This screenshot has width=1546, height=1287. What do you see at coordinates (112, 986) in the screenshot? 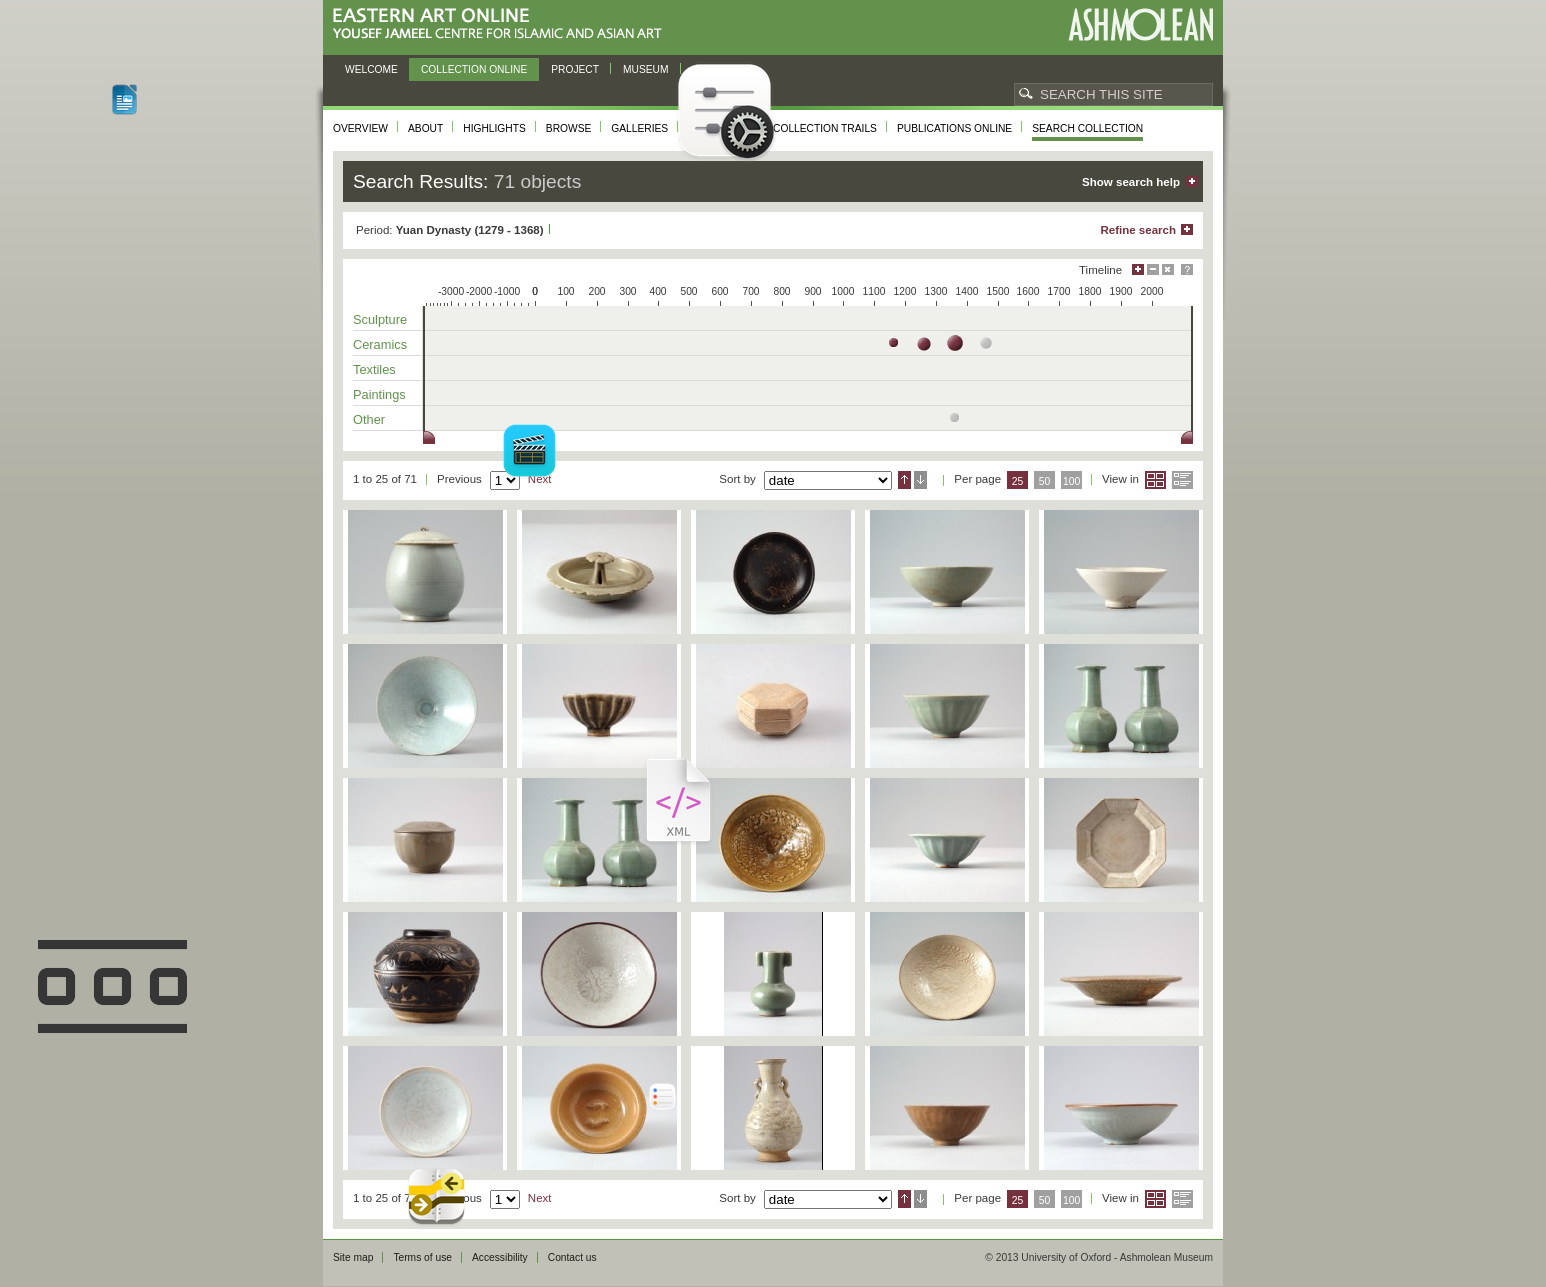
I see `access toolbar preferences` at bounding box center [112, 986].